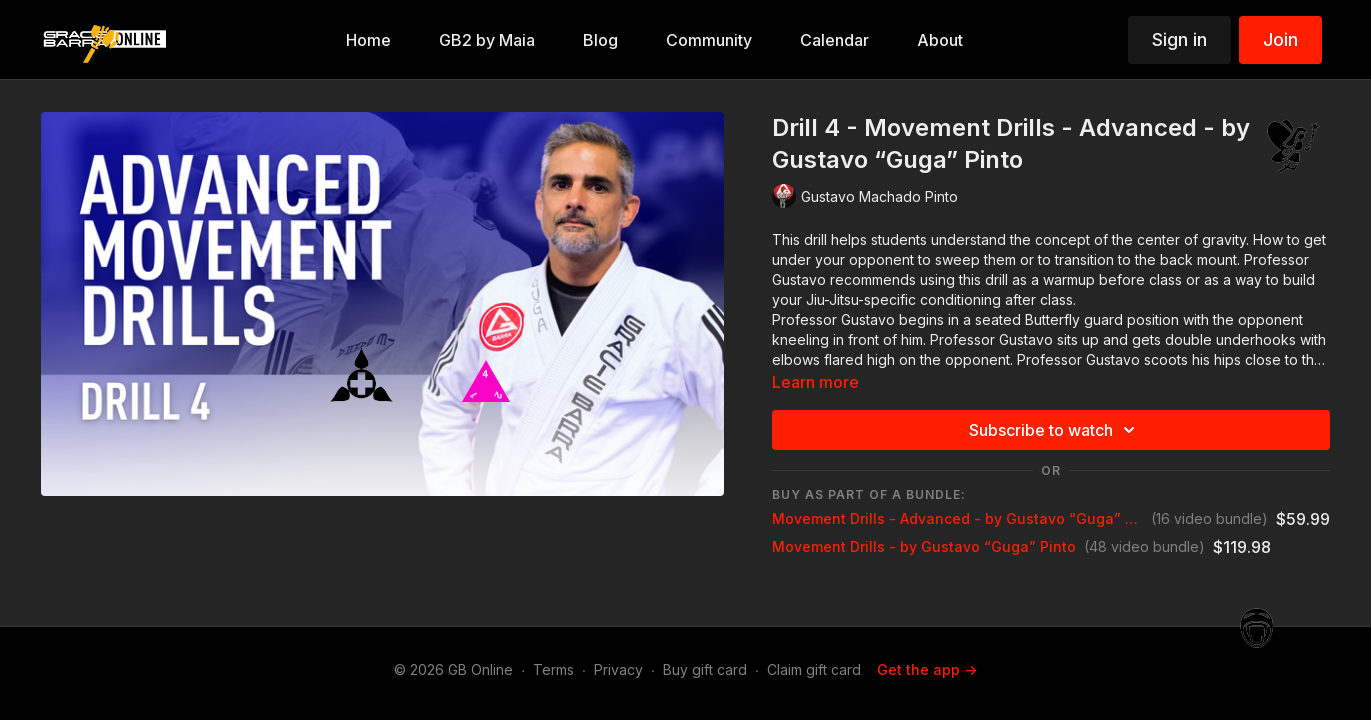  Describe the element at coordinates (101, 43) in the screenshot. I see `stone age or primitive tool category in a crafting game` at that location.